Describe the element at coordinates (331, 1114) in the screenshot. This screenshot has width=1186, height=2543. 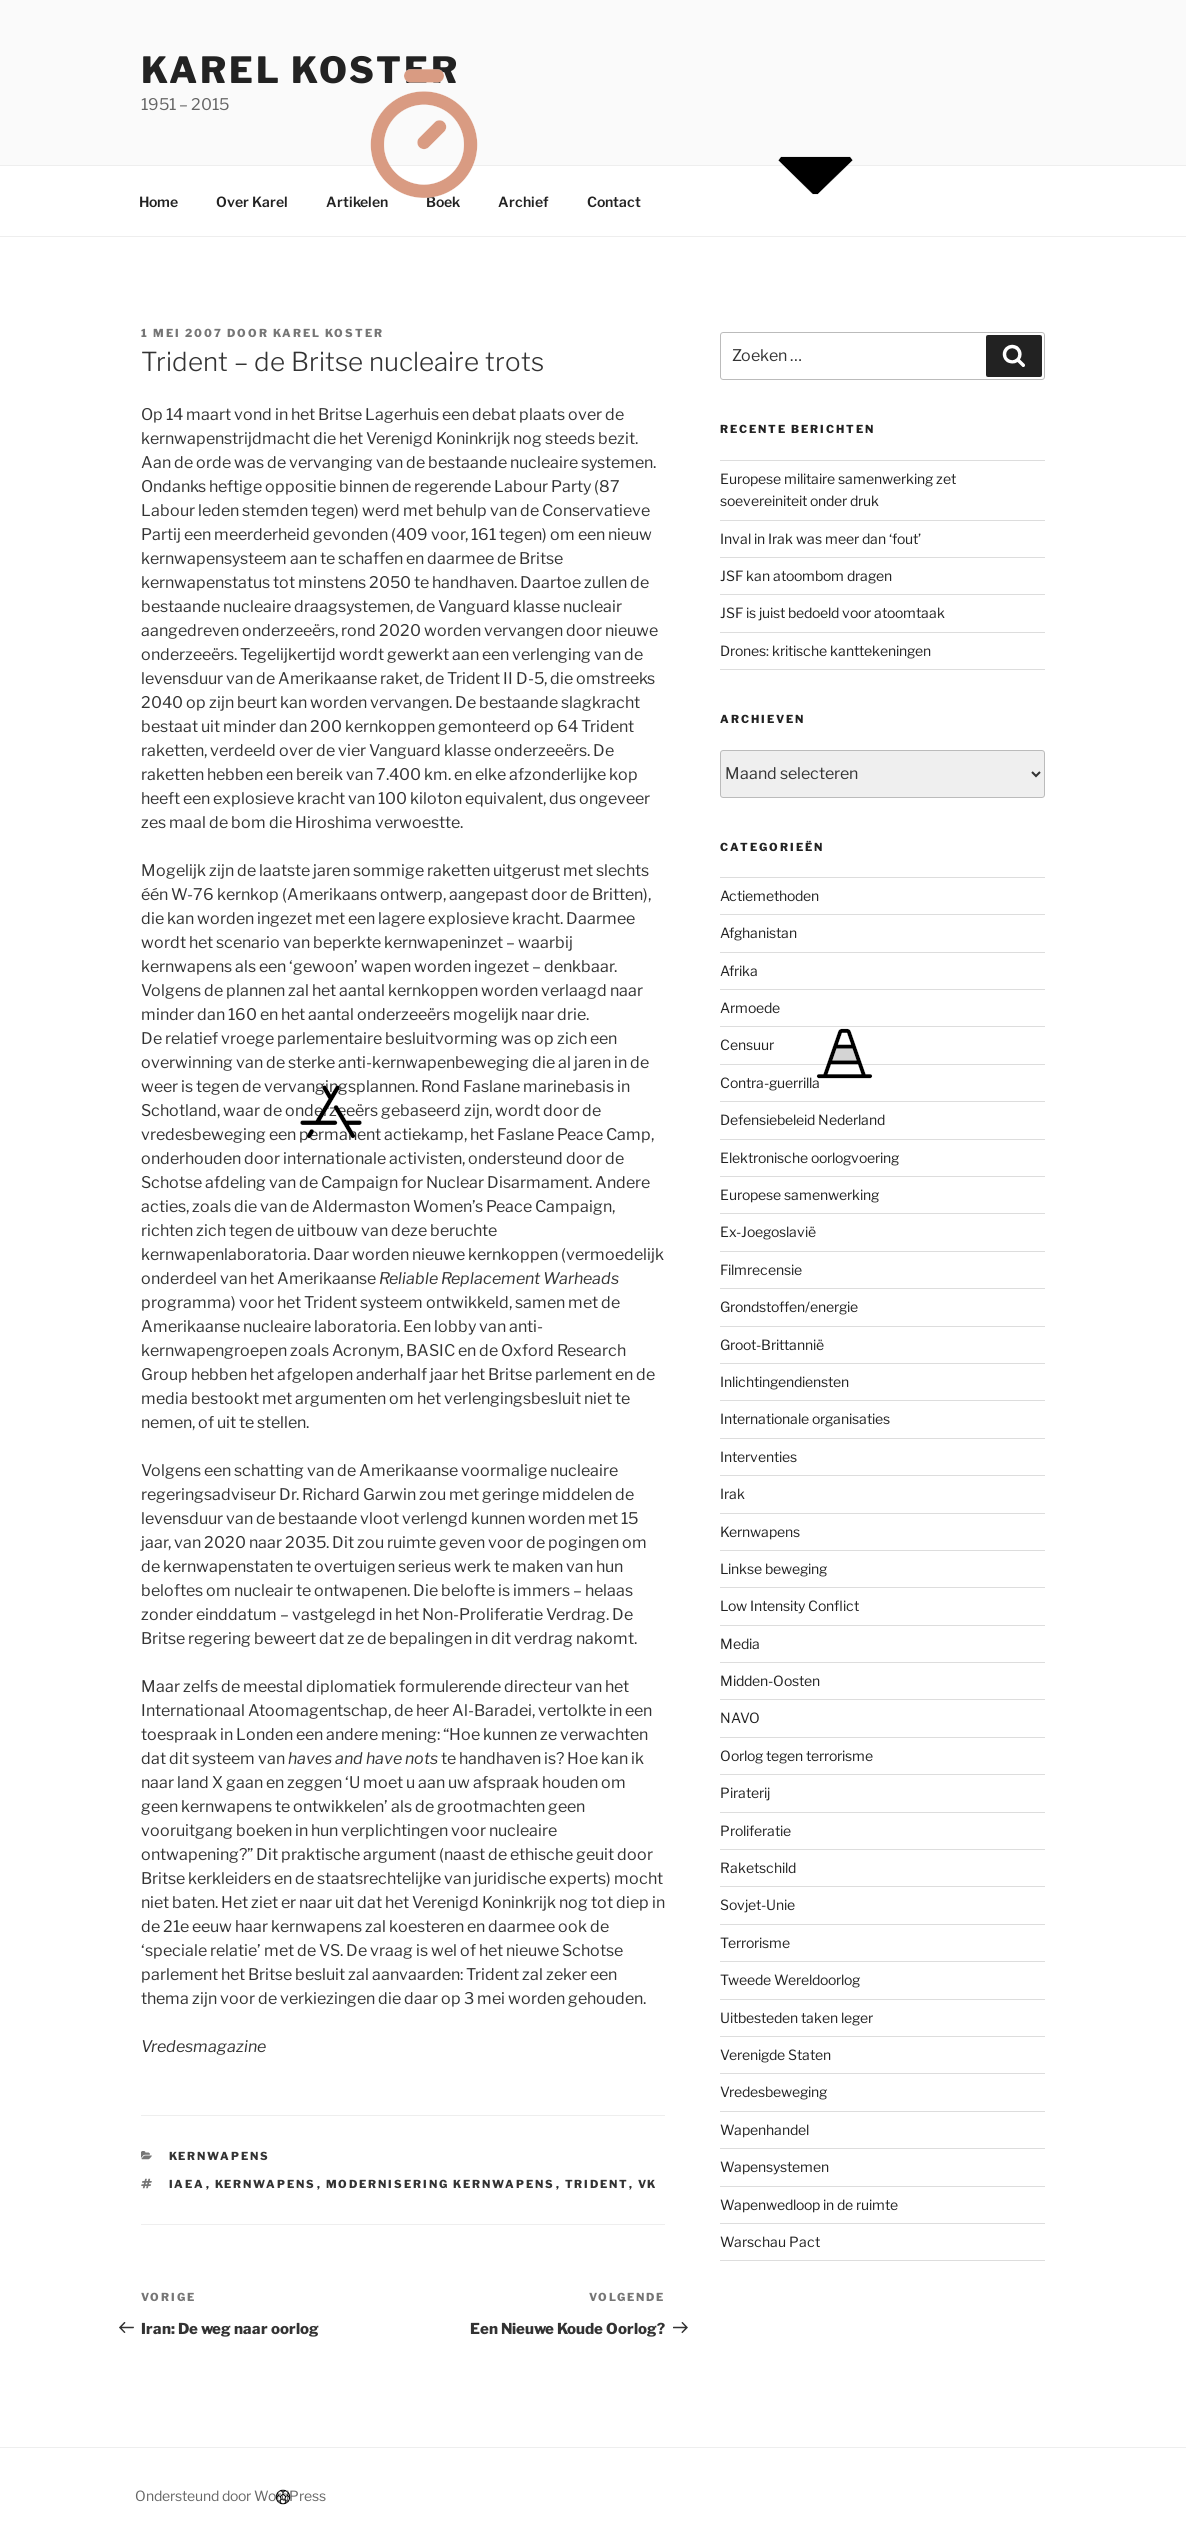
I see `open the app store` at that location.